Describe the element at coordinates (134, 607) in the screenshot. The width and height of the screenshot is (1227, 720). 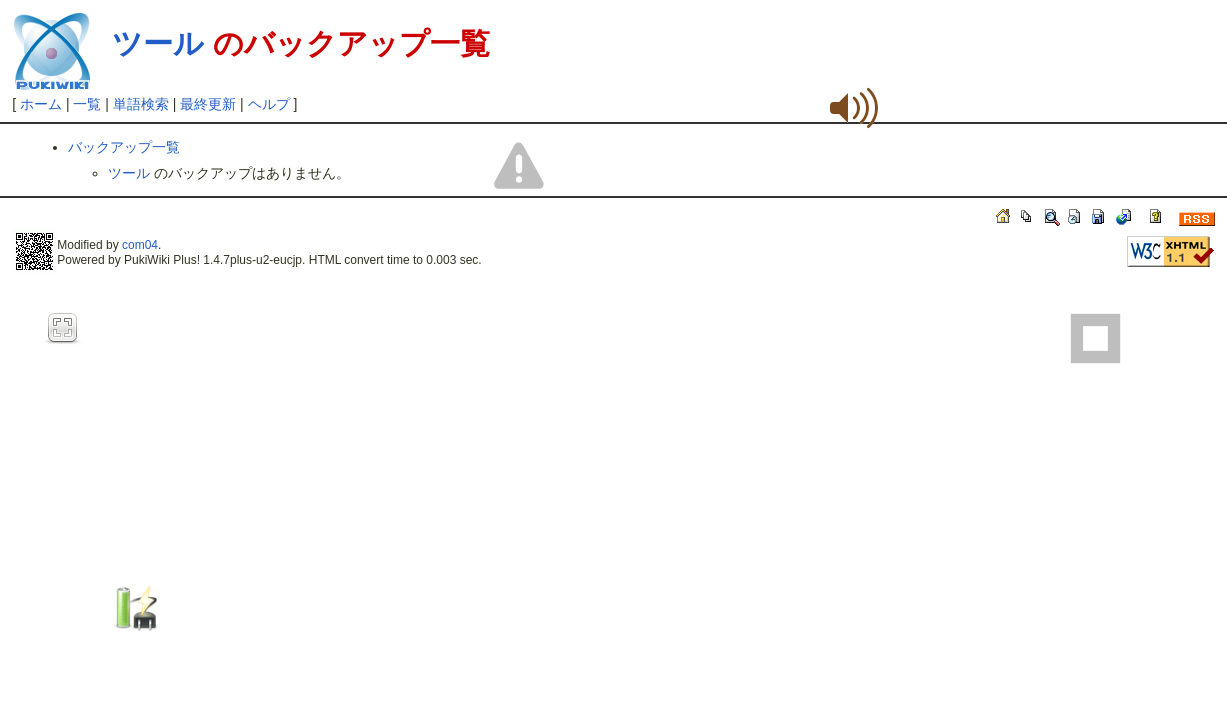
I see `indicates battery is fully charged and connected to power` at that location.